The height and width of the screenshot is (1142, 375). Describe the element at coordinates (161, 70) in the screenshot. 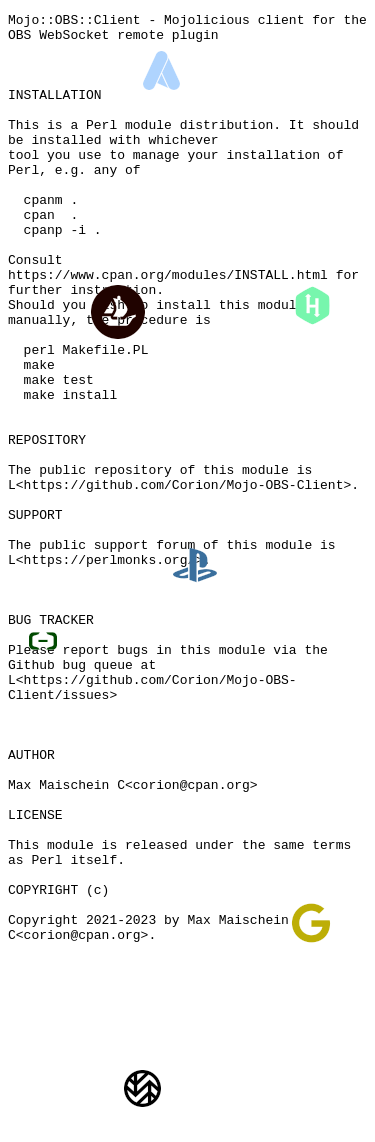

I see `Eclipse Adoptium logo` at that location.